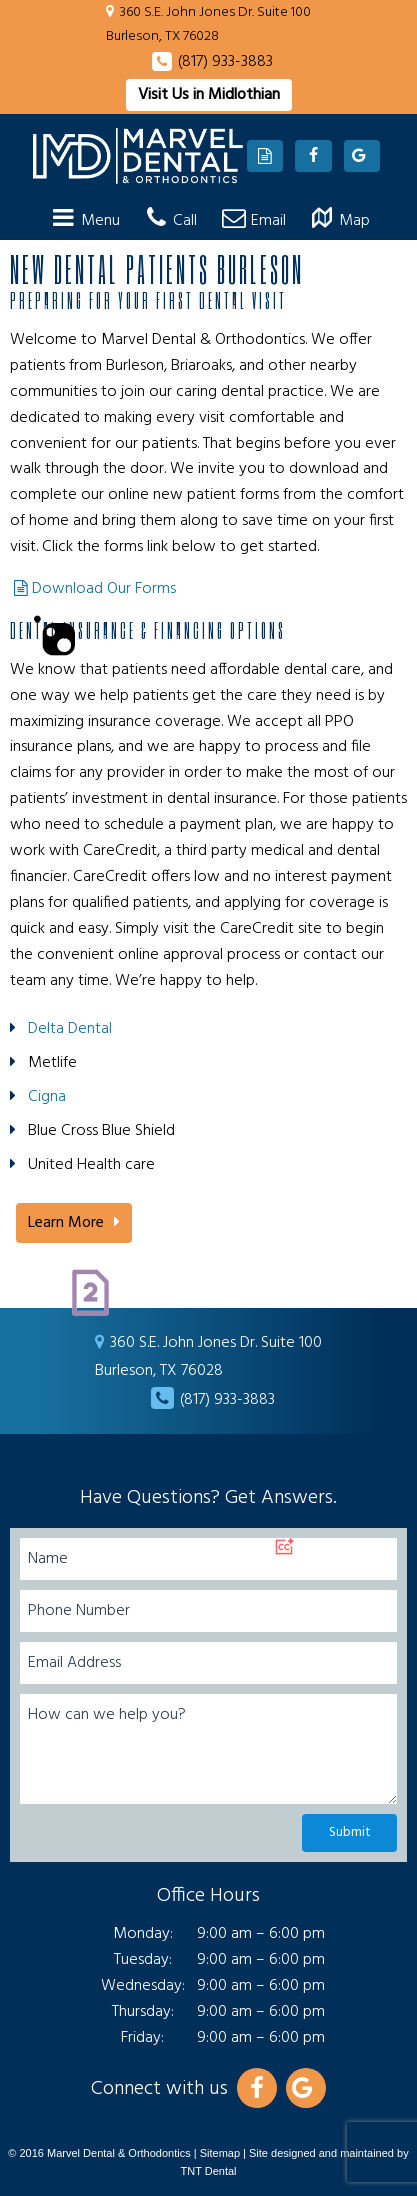 The height and width of the screenshot is (2196, 417). Describe the element at coordinates (54, 635) in the screenshot. I see `nuget package manager logo` at that location.